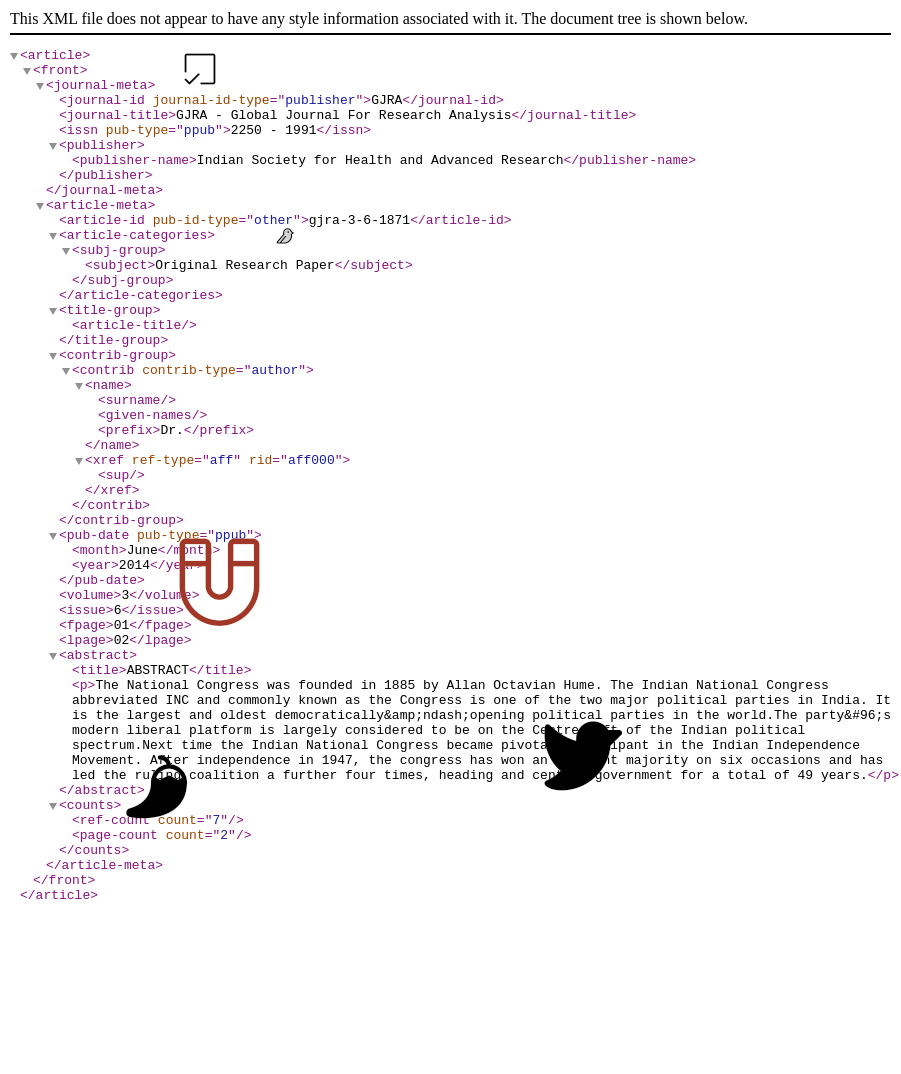 This screenshot has width=901, height=1074. I want to click on indicates spicy or hot food option, so click(160, 789).